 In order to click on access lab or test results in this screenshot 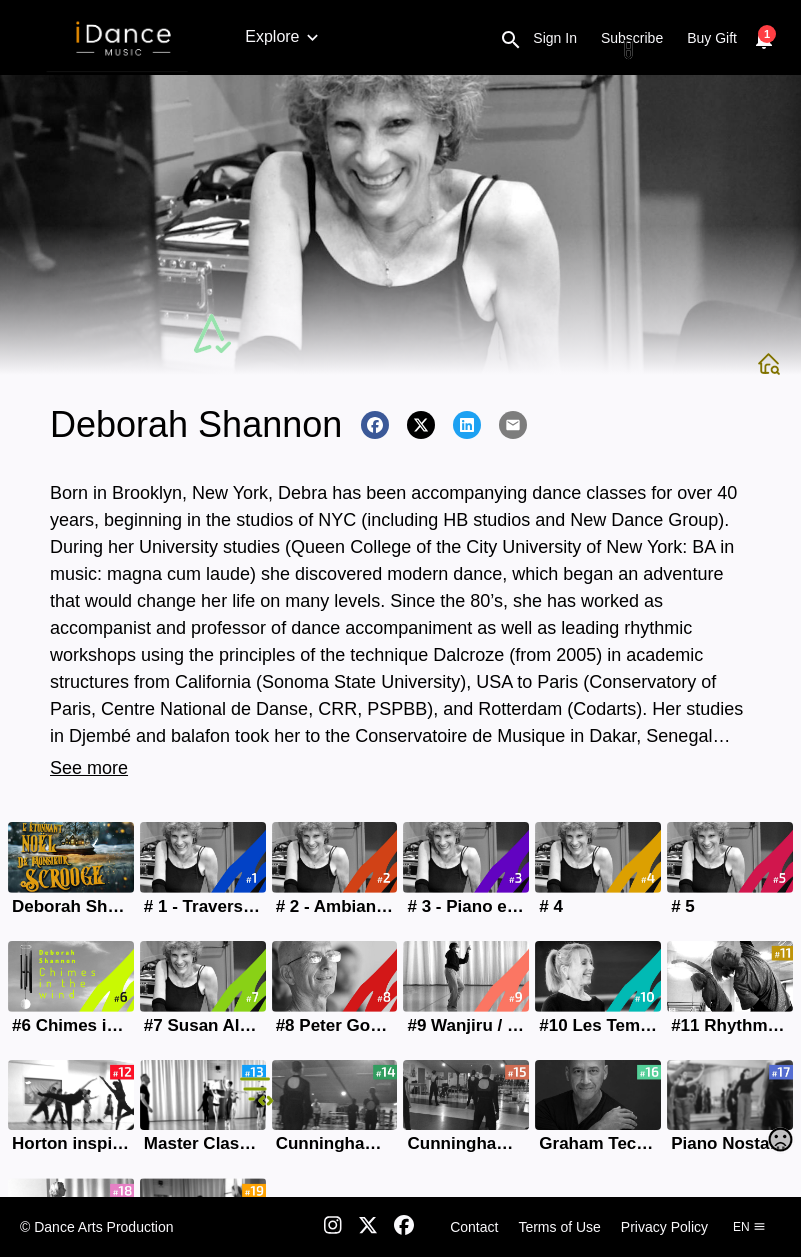, I will do `click(628, 49)`.